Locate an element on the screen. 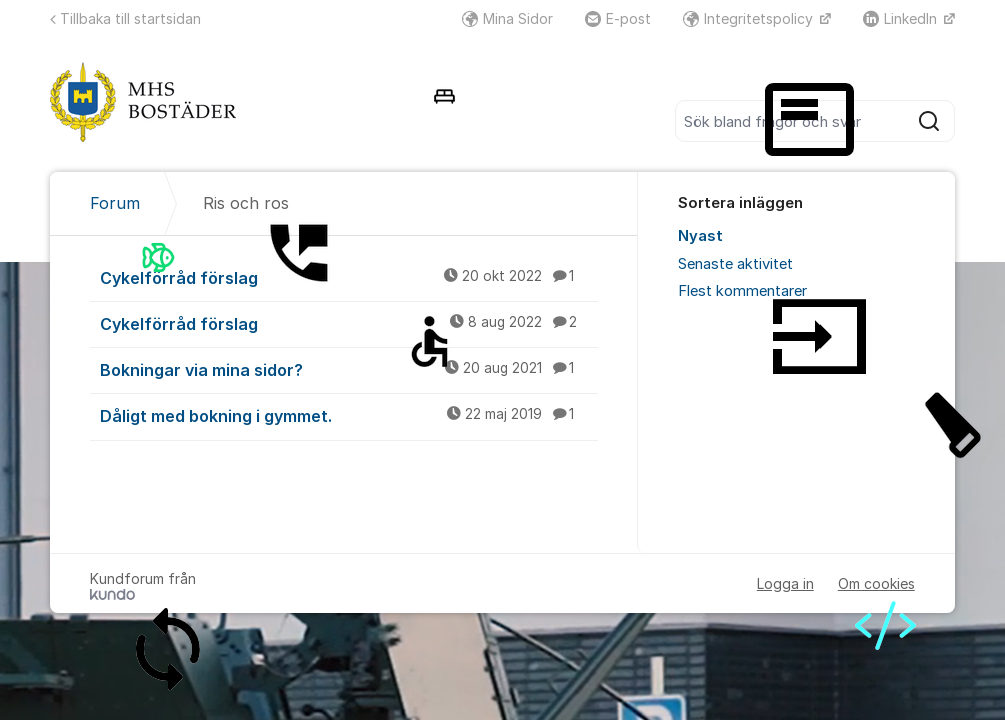 The height and width of the screenshot is (720, 1005). import or input data into the application is located at coordinates (819, 336).